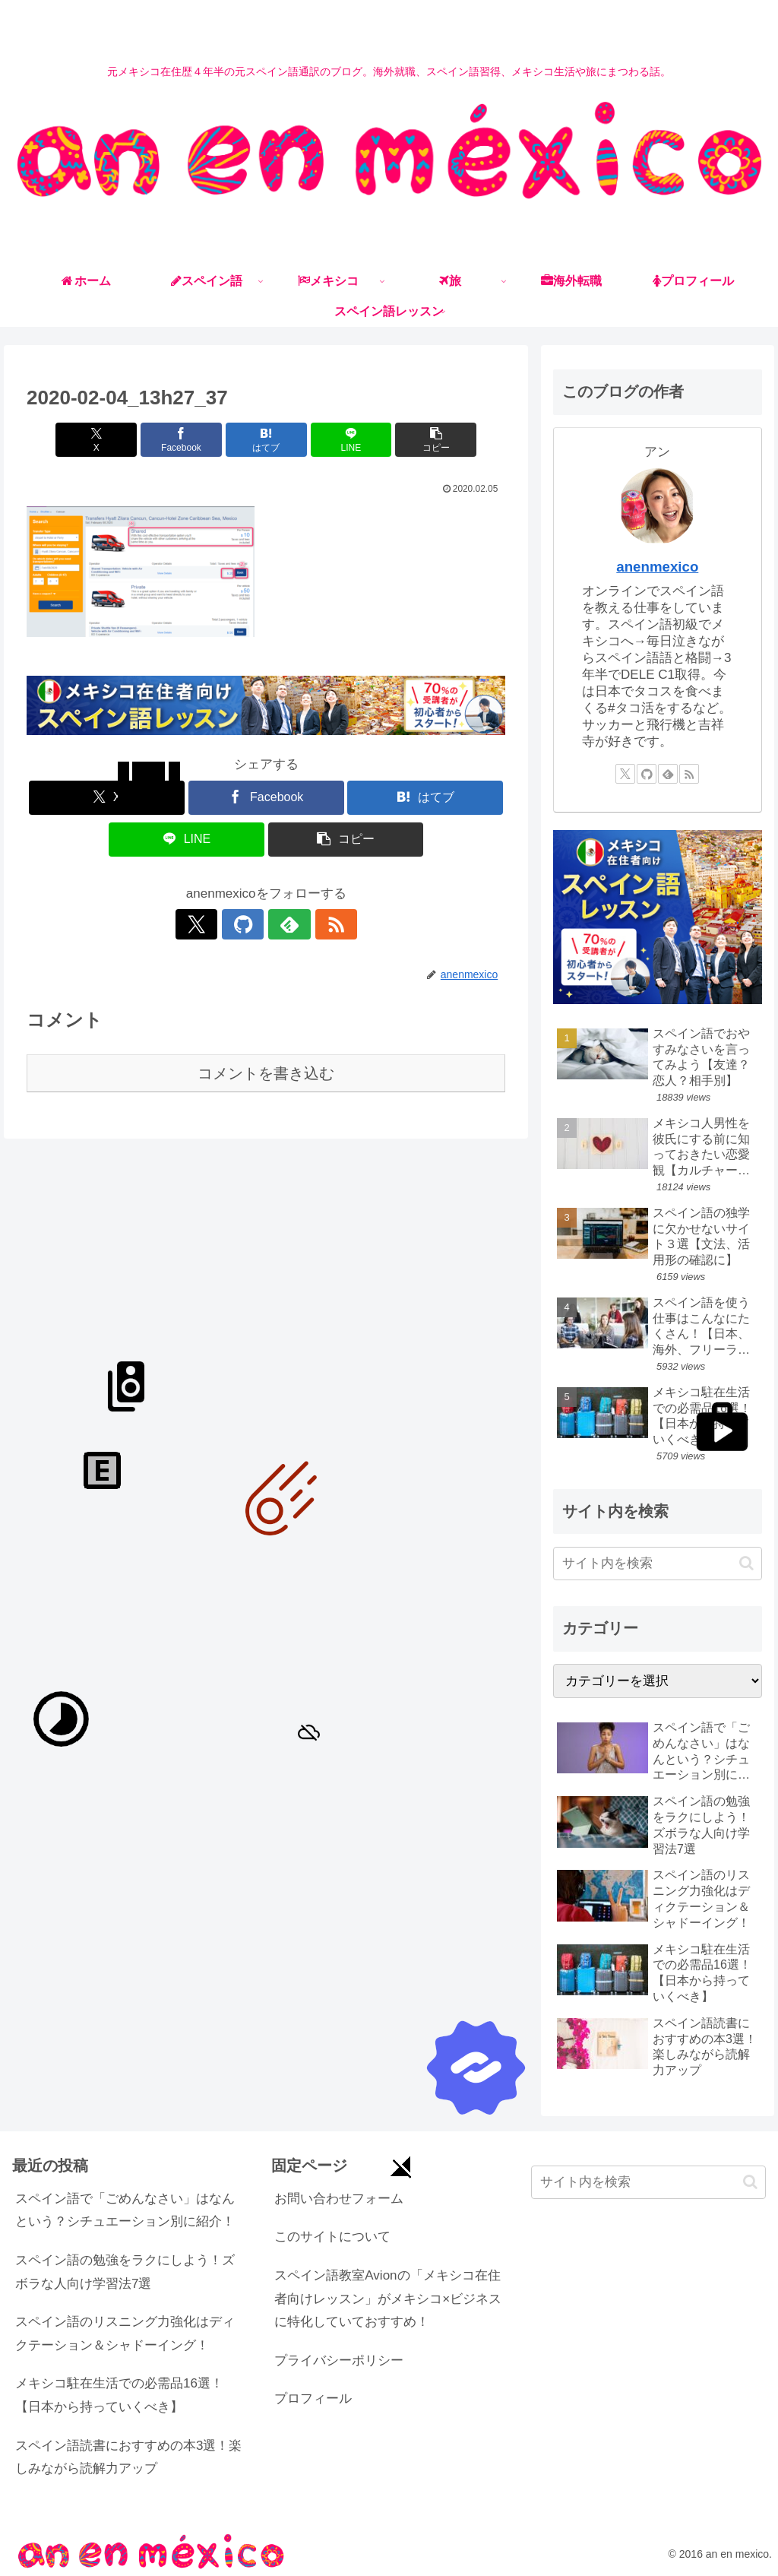 The height and width of the screenshot is (2576, 778). Describe the element at coordinates (147, 787) in the screenshot. I see `switch to column or array view layout` at that location.